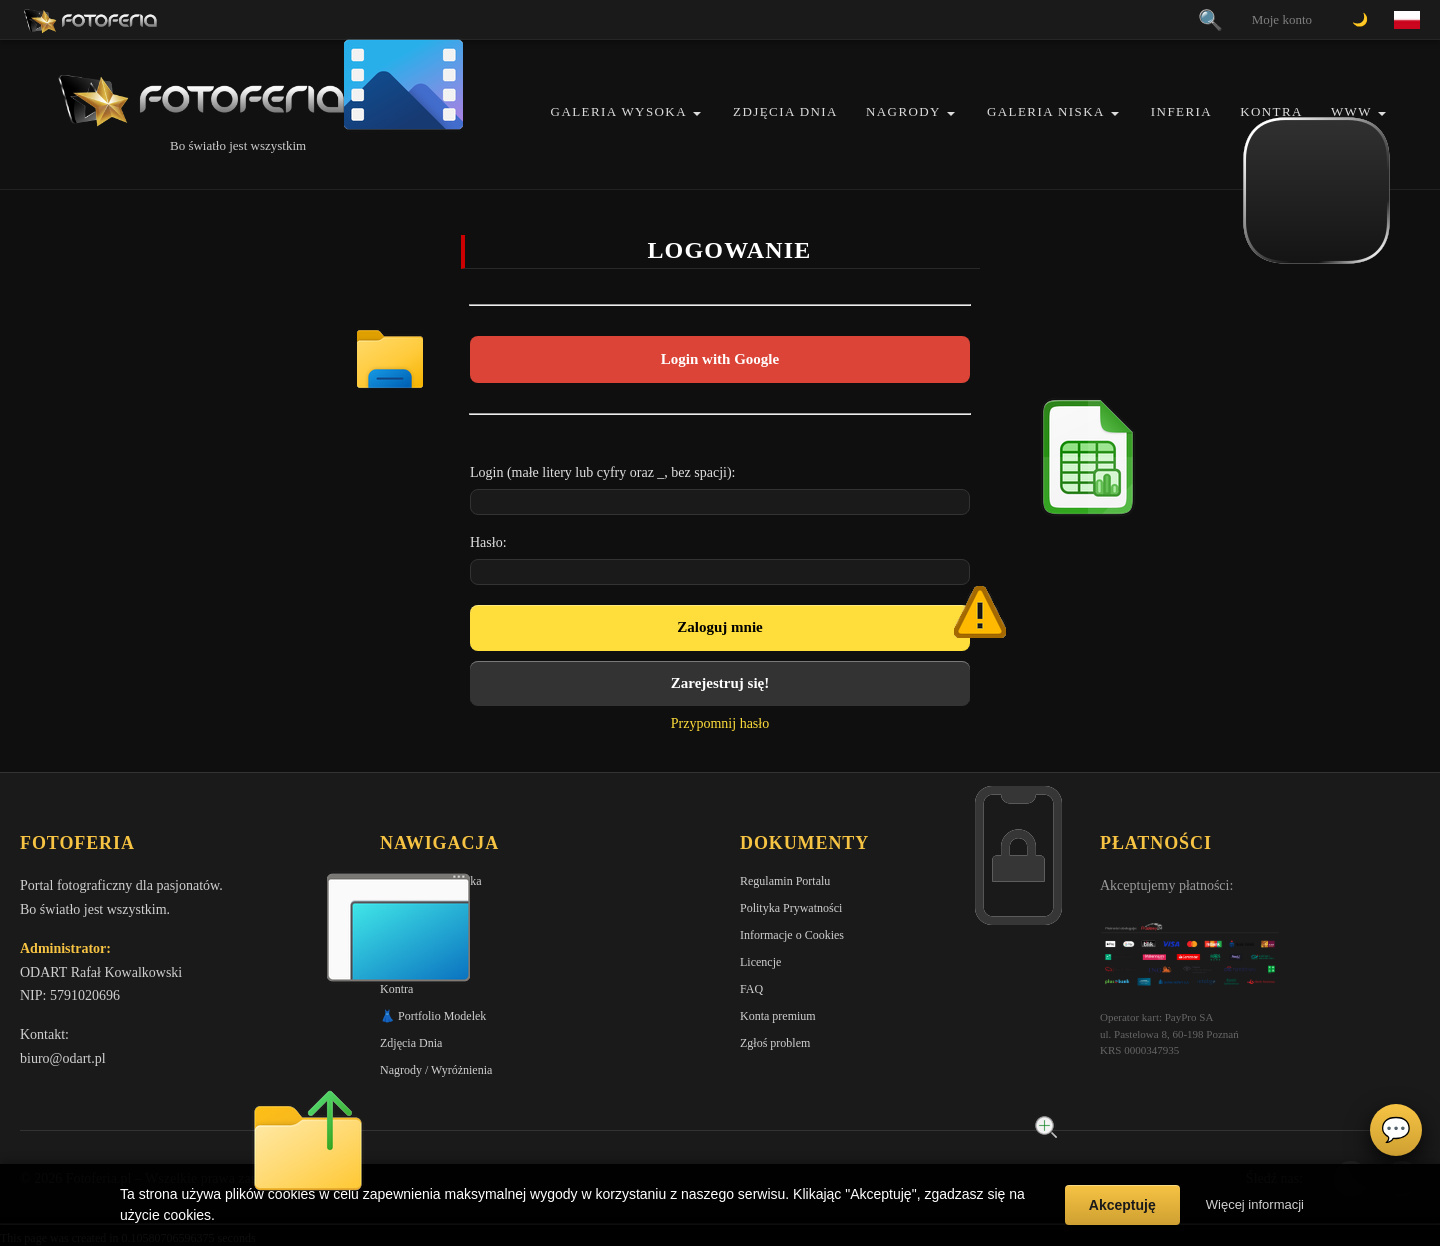 This screenshot has width=1440, height=1246. Describe the element at coordinates (1018, 855) in the screenshot. I see `device is locked or secured` at that location.